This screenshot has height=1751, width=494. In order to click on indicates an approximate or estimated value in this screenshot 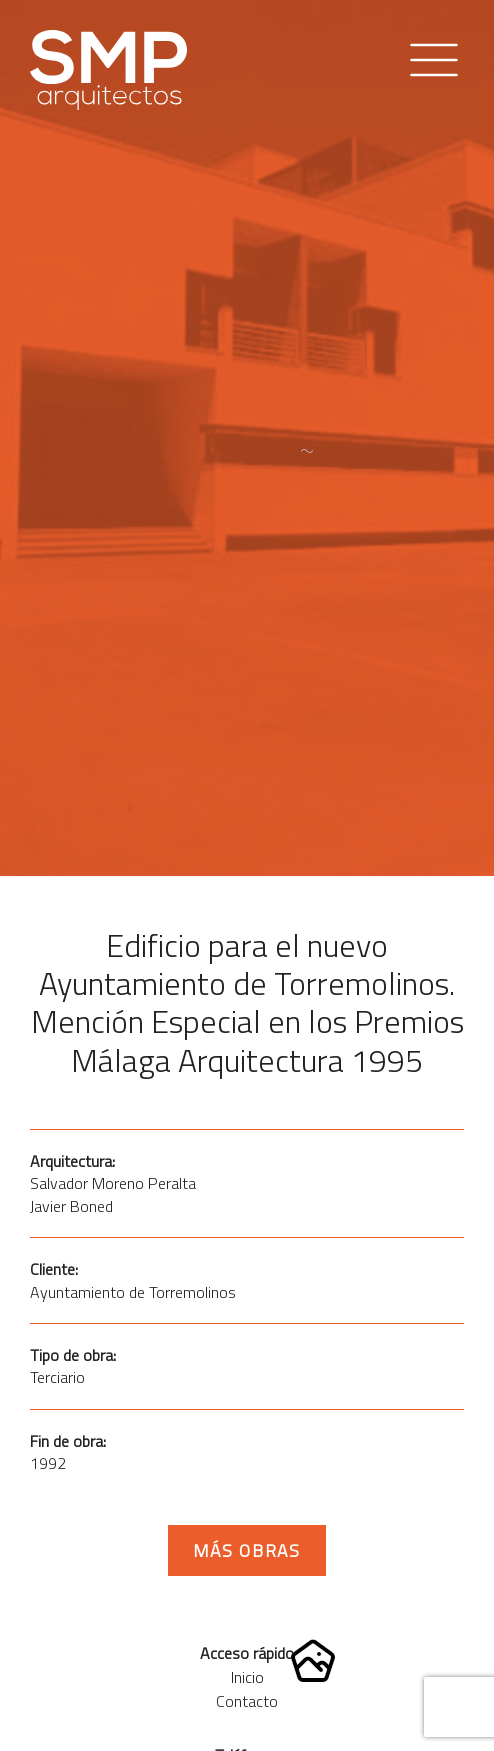, I will do `click(307, 451)`.